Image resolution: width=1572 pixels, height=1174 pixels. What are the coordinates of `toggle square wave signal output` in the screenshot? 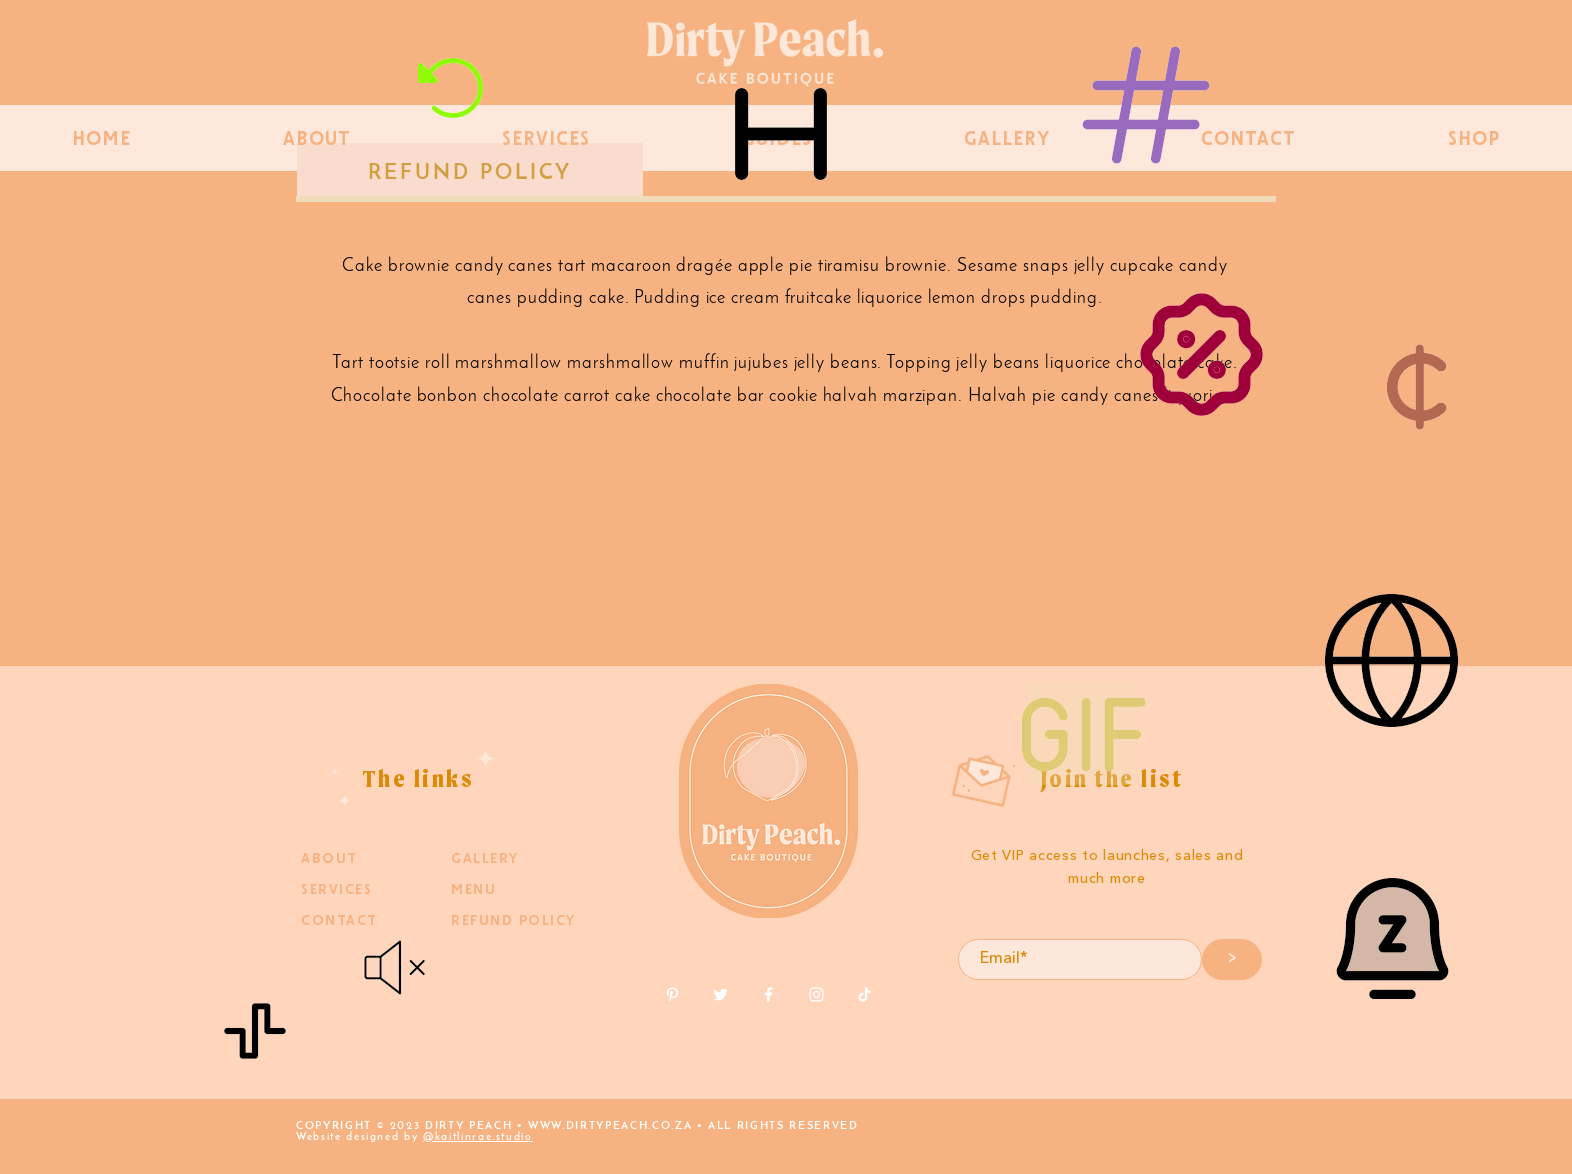 It's located at (255, 1031).